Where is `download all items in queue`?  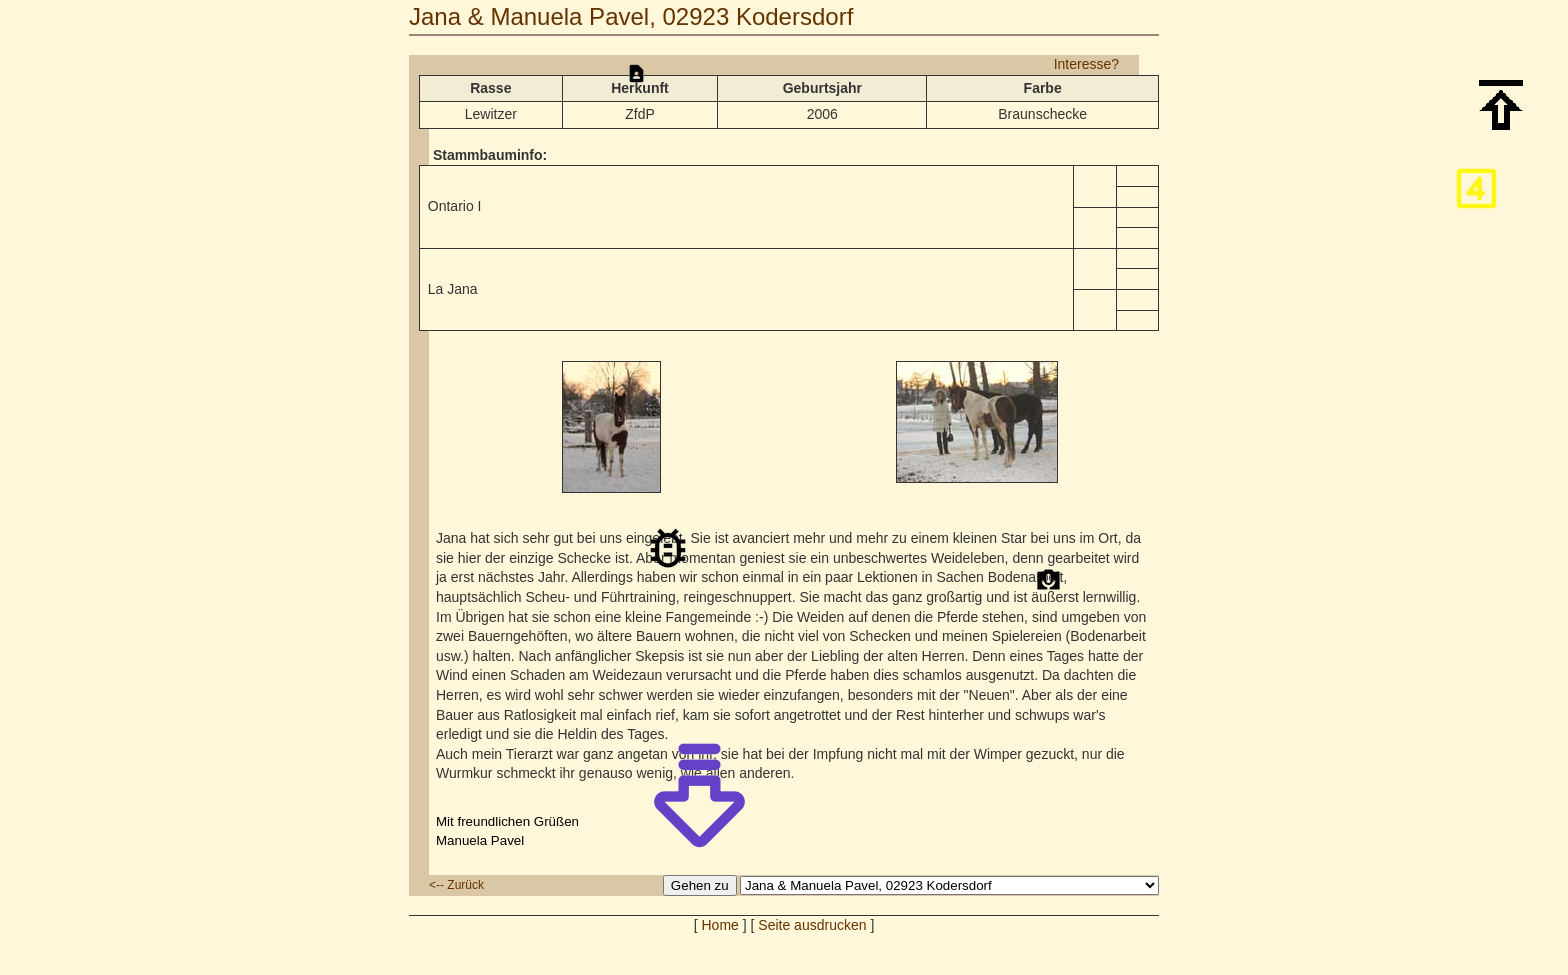 download all items in queue is located at coordinates (699, 796).